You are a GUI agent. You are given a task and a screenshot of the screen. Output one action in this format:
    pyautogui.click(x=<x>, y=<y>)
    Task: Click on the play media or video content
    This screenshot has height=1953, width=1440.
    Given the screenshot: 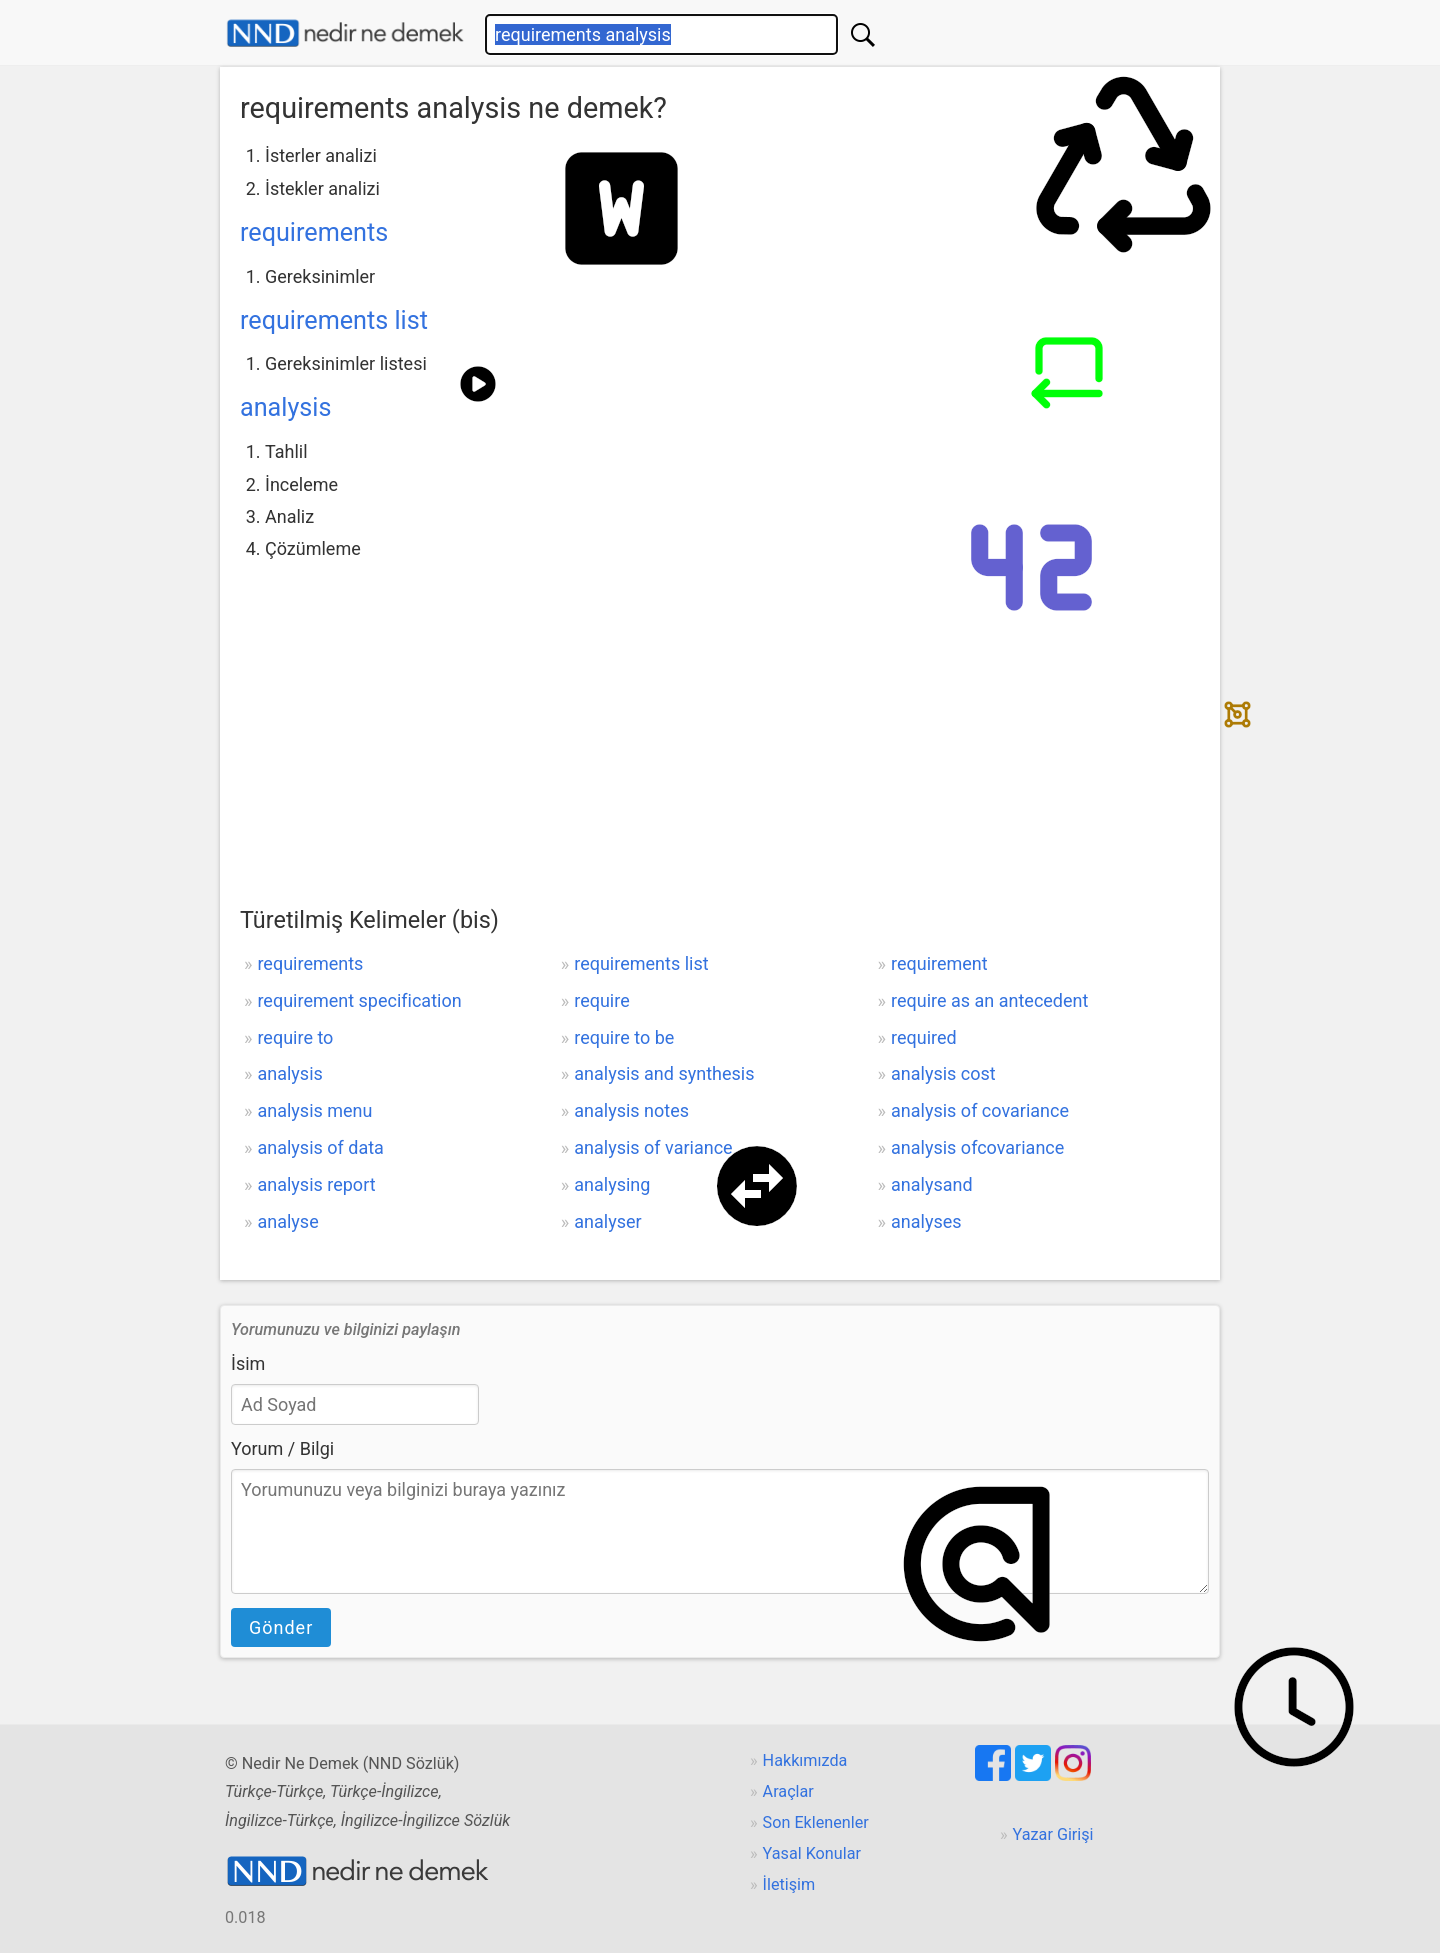 What is the action you would take?
    pyautogui.click(x=478, y=384)
    